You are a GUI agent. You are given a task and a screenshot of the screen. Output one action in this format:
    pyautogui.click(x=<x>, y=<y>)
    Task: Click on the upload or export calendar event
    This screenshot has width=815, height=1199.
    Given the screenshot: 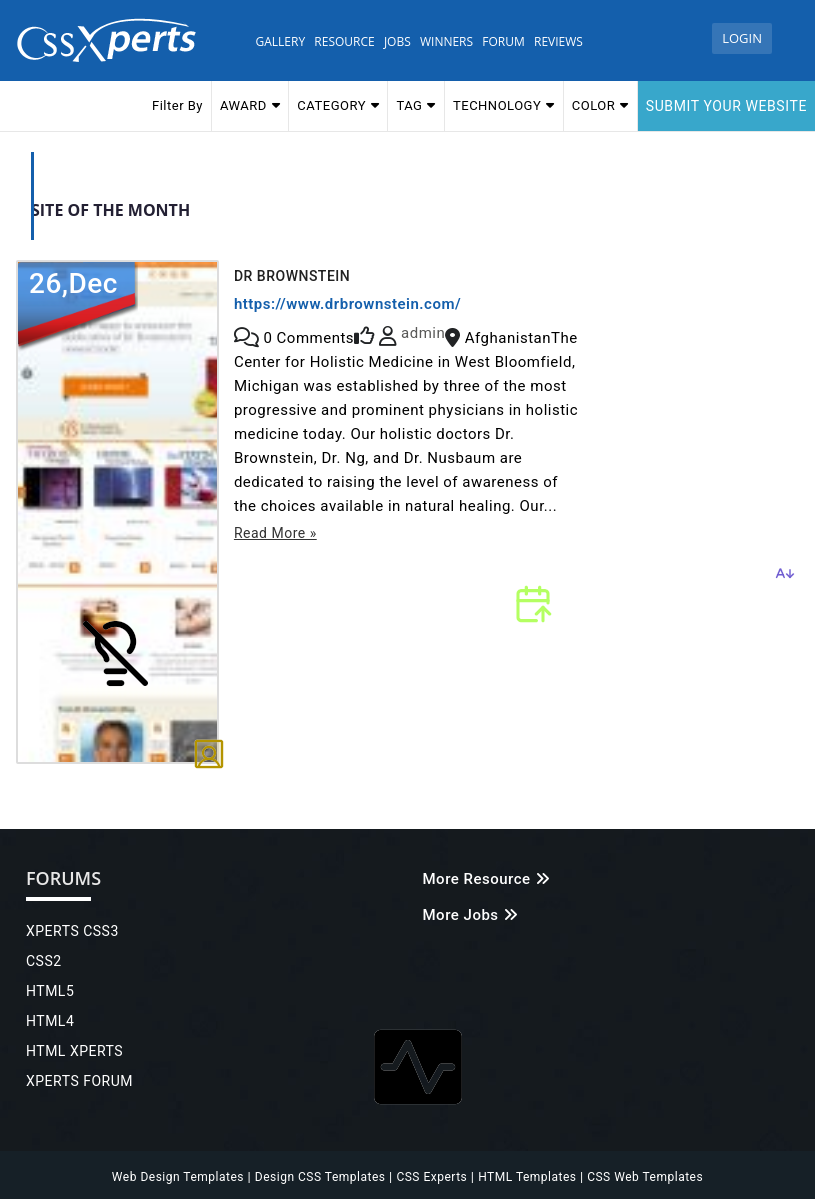 What is the action you would take?
    pyautogui.click(x=533, y=604)
    